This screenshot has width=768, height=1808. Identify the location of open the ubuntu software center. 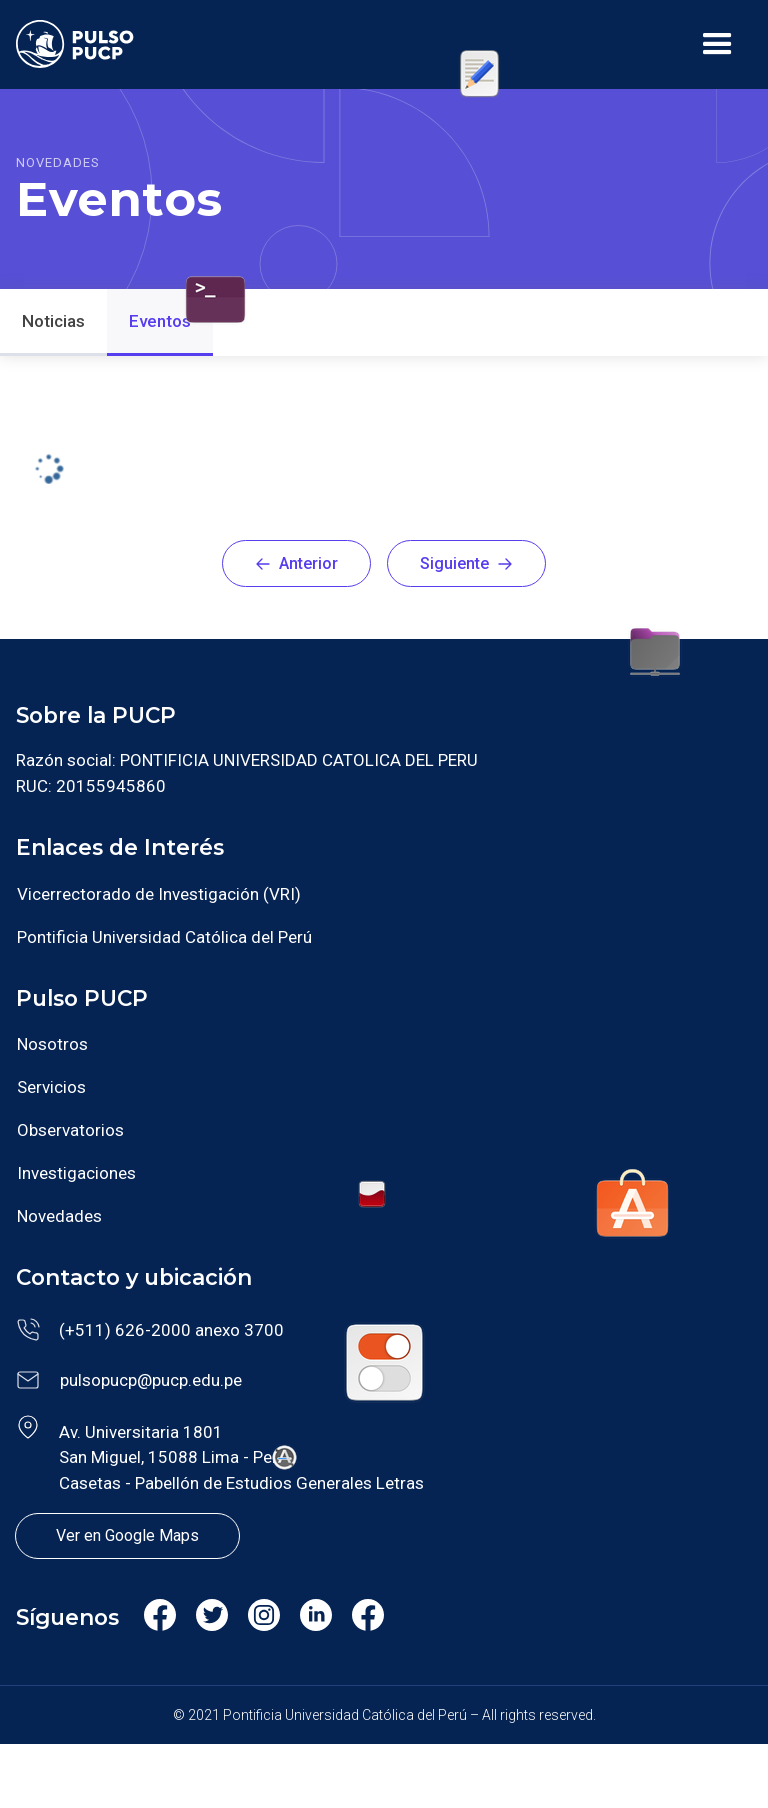
(632, 1208).